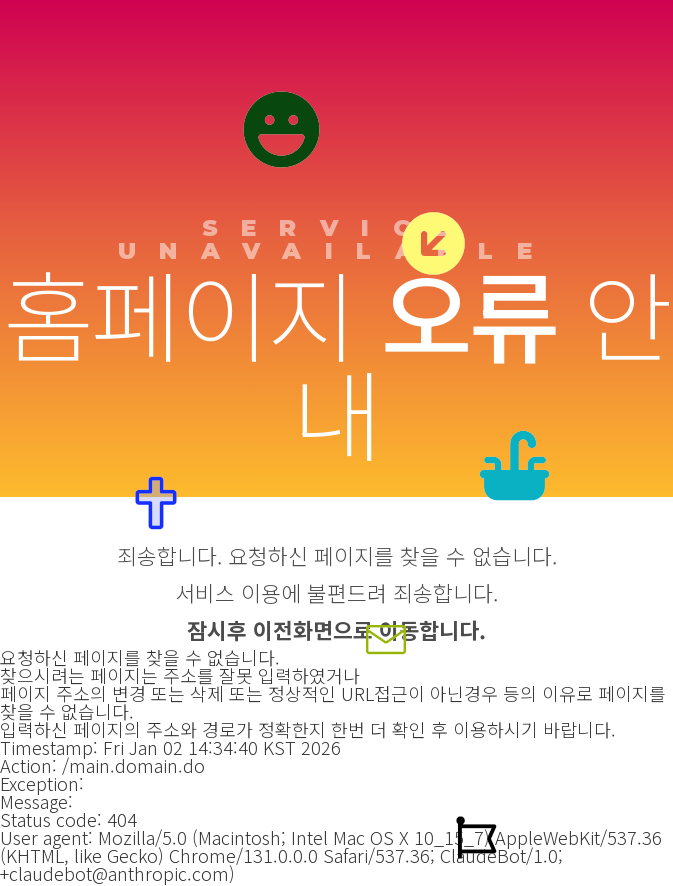  Describe the element at coordinates (514, 465) in the screenshot. I see `indicates kitchen or bathroom facilities` at that location.